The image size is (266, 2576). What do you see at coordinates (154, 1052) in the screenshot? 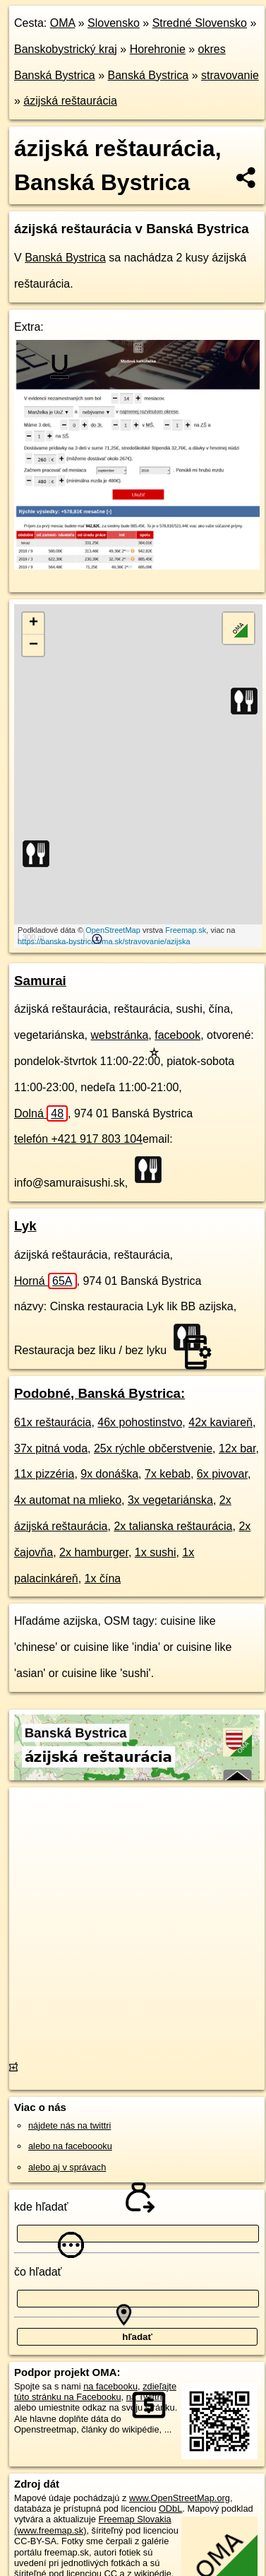
I see `rate or review an item` at bounding box center [154, 1052].